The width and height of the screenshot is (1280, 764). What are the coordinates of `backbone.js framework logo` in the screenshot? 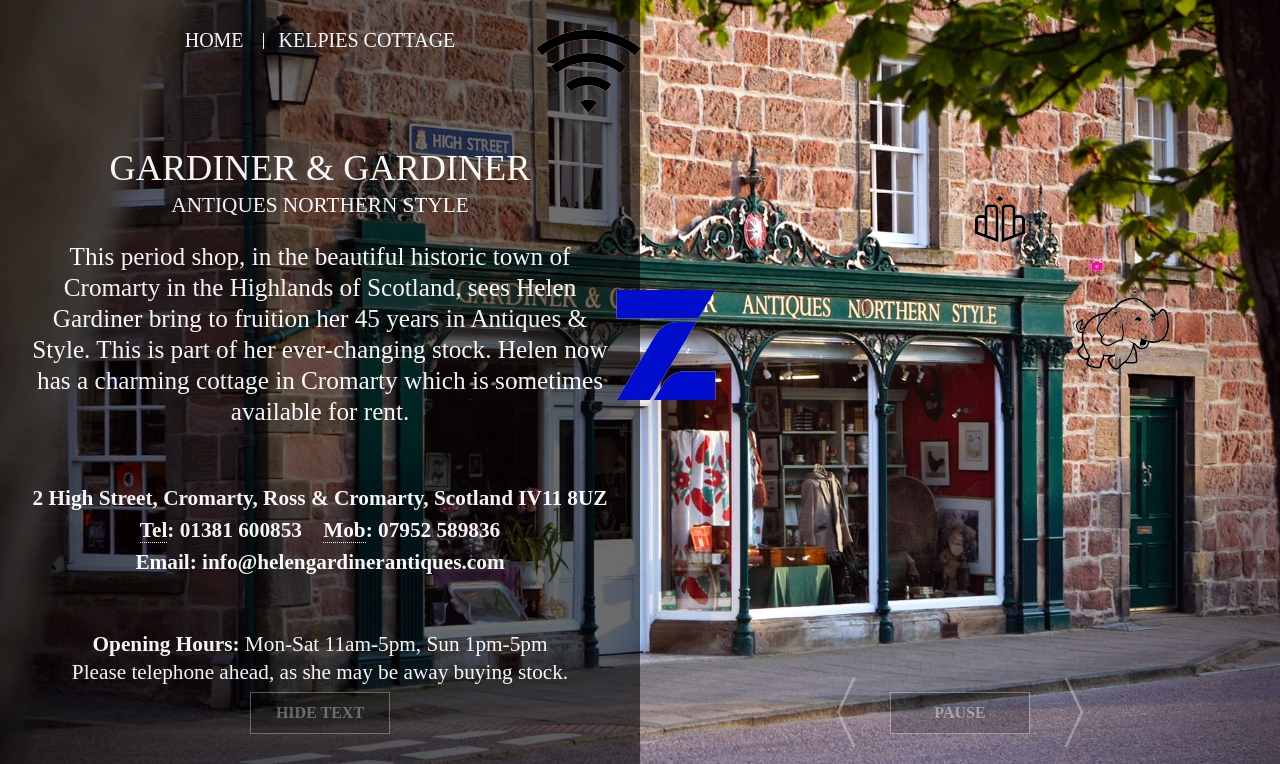 It's located at (1000, 219).